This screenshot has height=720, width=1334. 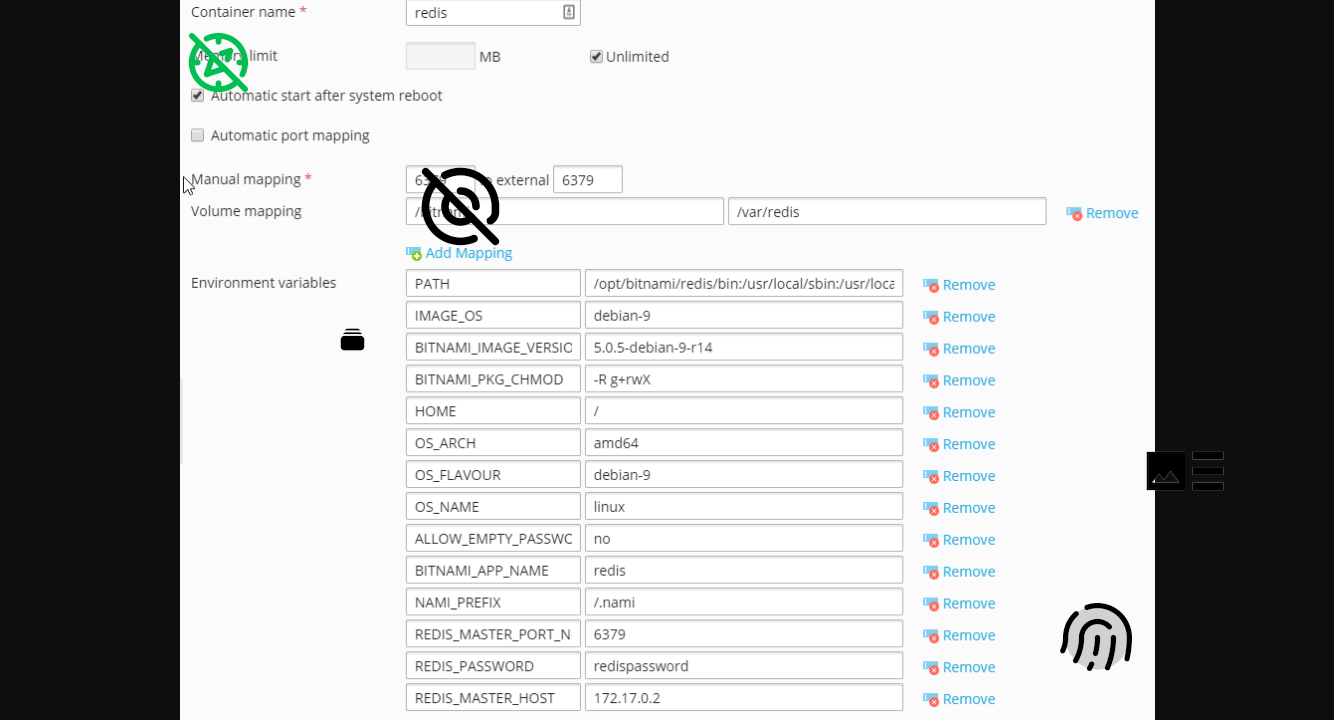 What do you see at coordinates (218, 62) in the screenshot?
I see `compass or navigation feature disabled` at bounding box center [218, 62].